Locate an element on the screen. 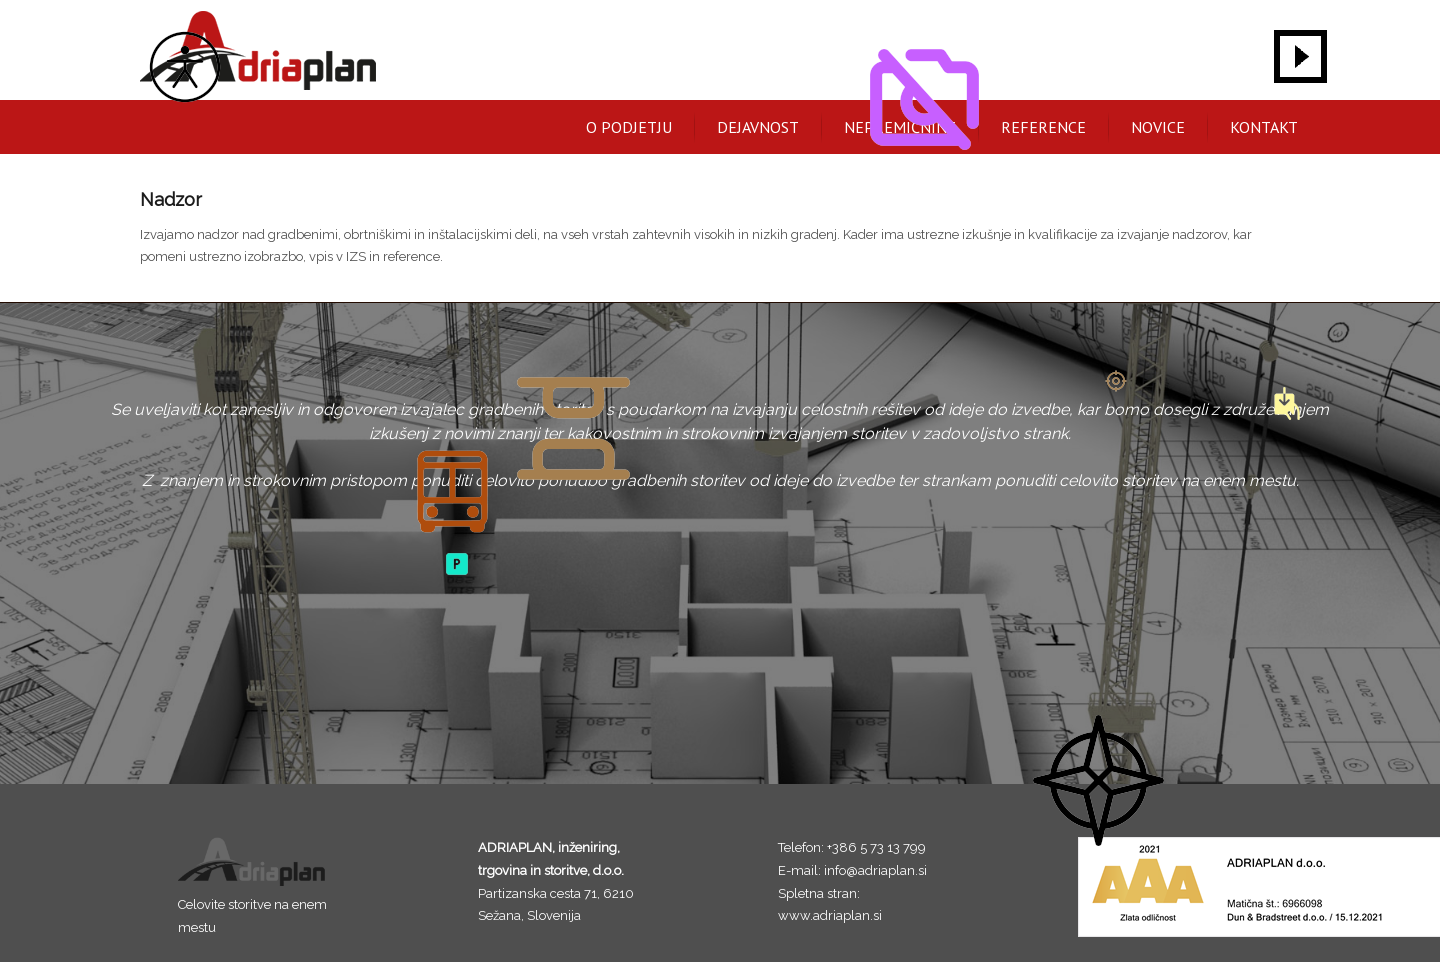 The image size is (1440, 962). distribute items with equal vertical spacing is located at coordinates (573, 428).